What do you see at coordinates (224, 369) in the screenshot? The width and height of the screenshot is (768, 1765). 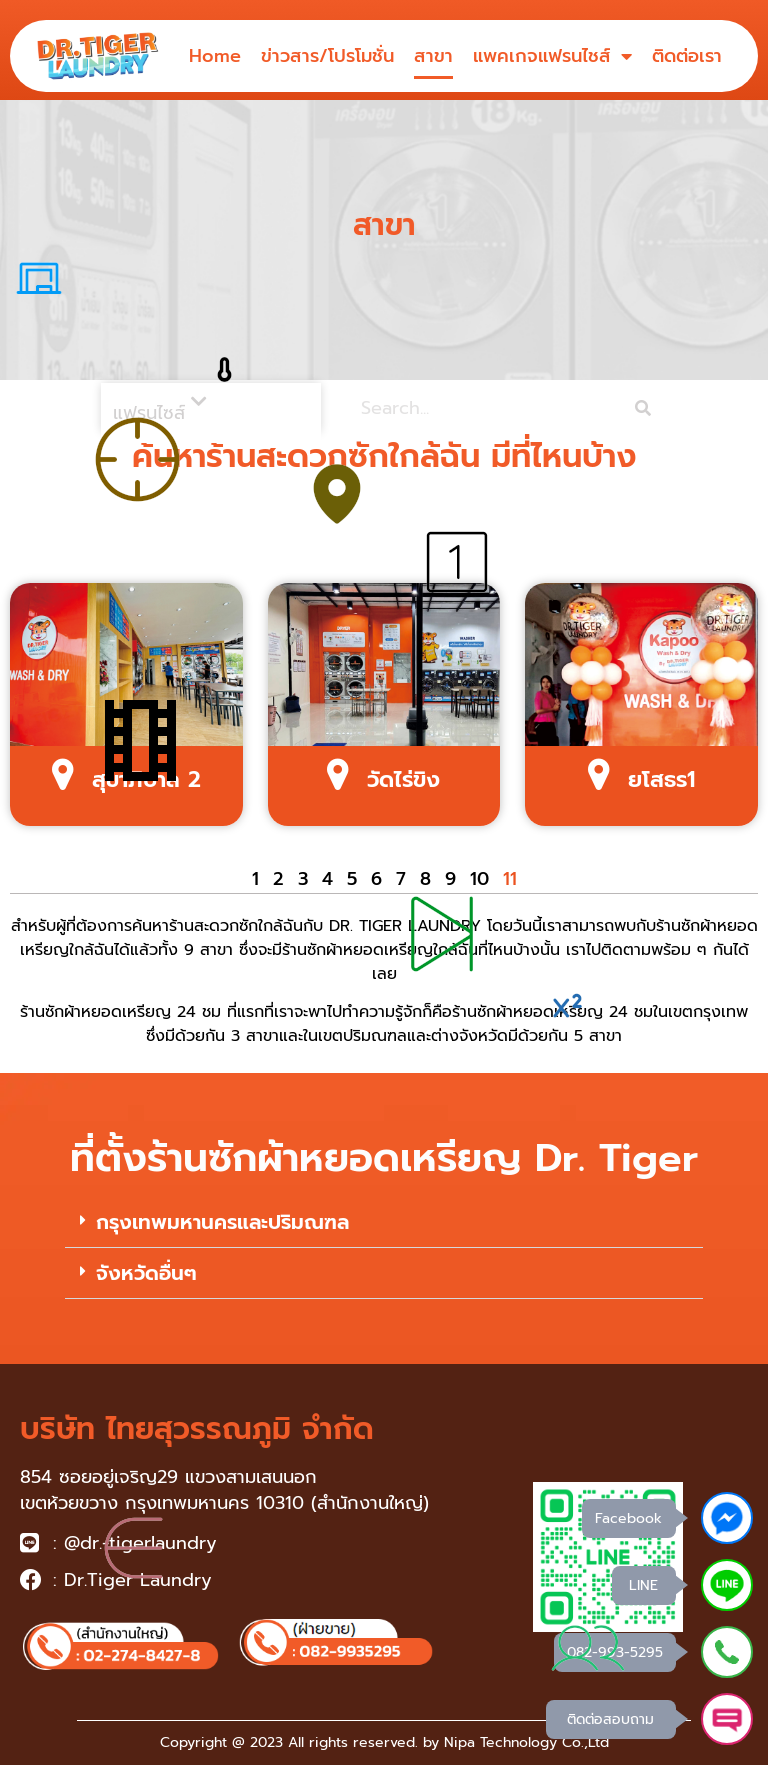 I see `indicates high temperature reading` at bounding box center [224, 369].